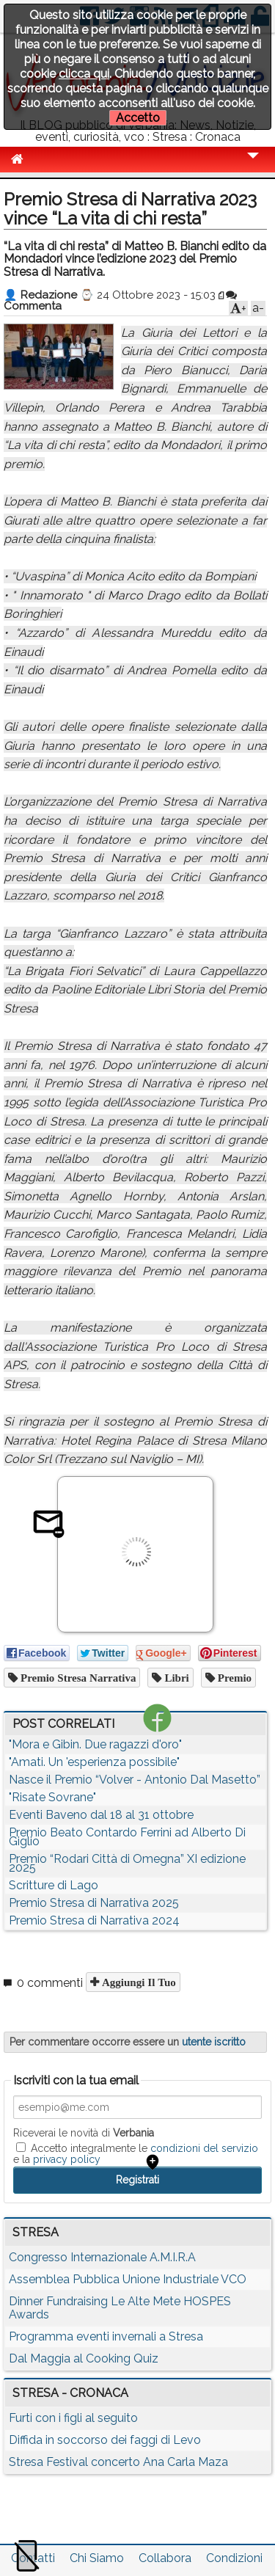 This screenshot has width=275, height=2576. What do you see at coordinates (26, 2555) in the screenshot?
I see `mobile device is unavailable or disabled` at bounding box center [26, 2555].